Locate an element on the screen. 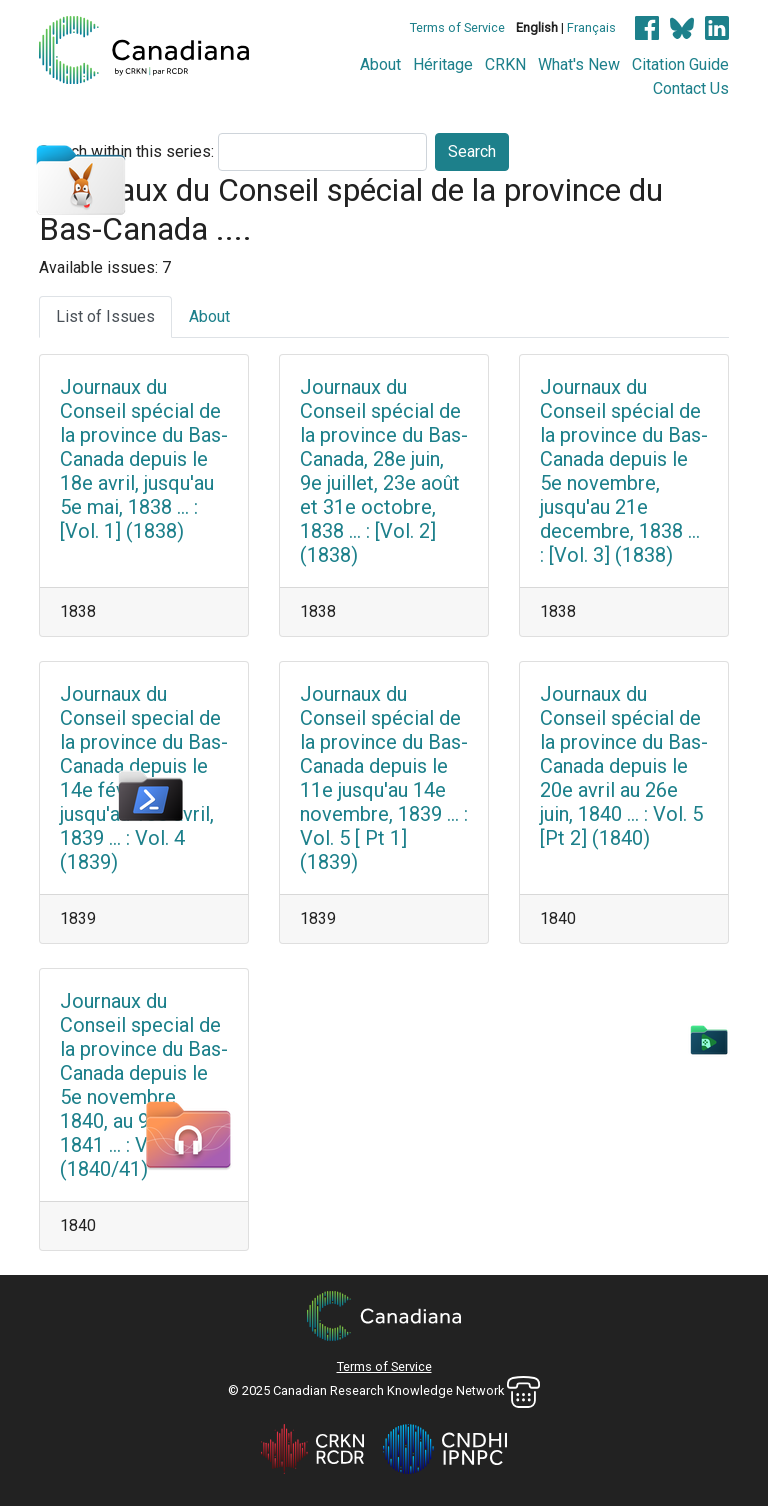  open eMule downloads folder is located at coordinates (80, 182).